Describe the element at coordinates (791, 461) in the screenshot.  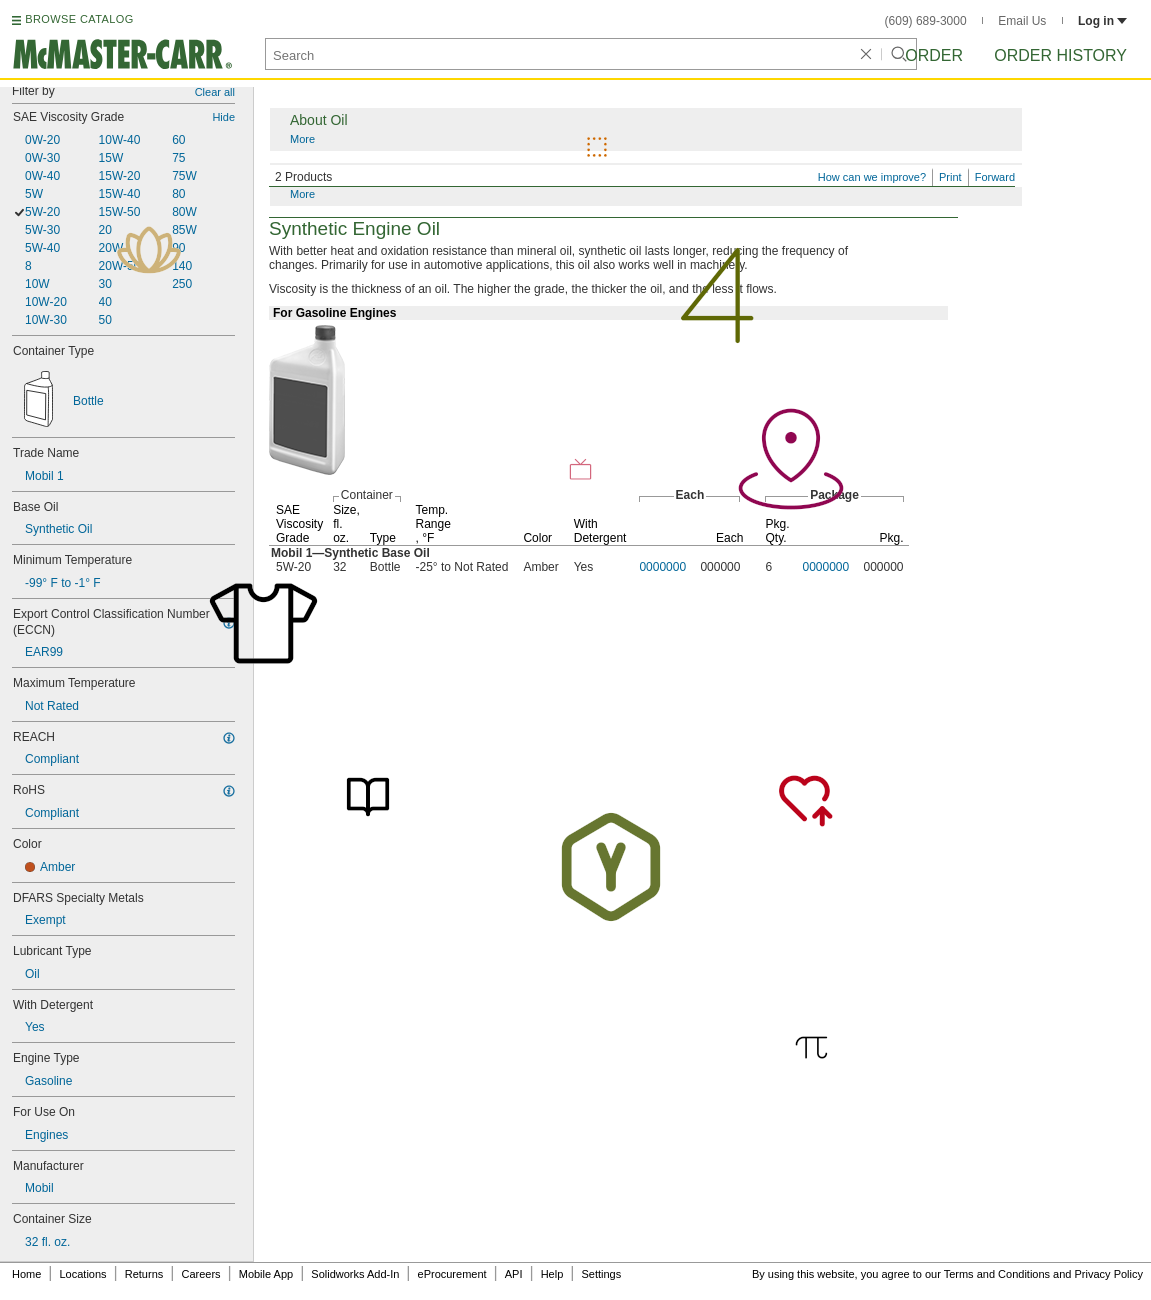
I see `view location area or zone on map` at that location.